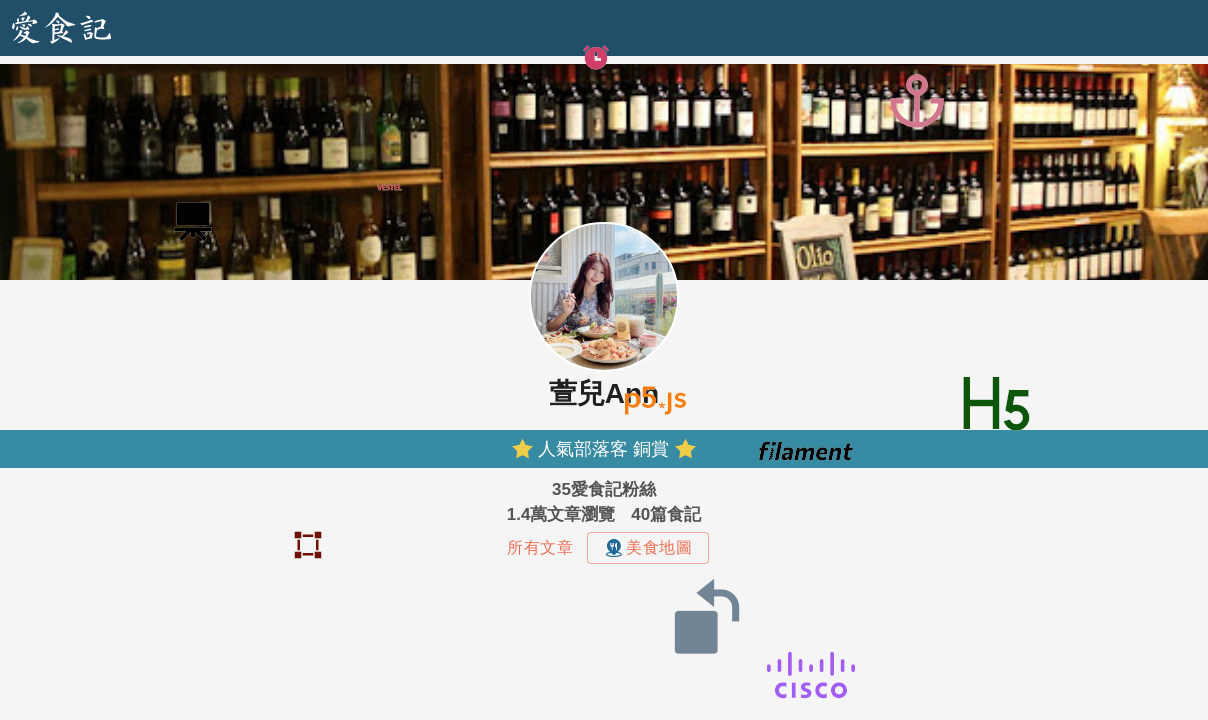 Image resolution: width=1208 pixels, height=720 pixels. Describe the element at coordinates (389, 187) in the screenshot. I see `vestel brand logo` at that location.